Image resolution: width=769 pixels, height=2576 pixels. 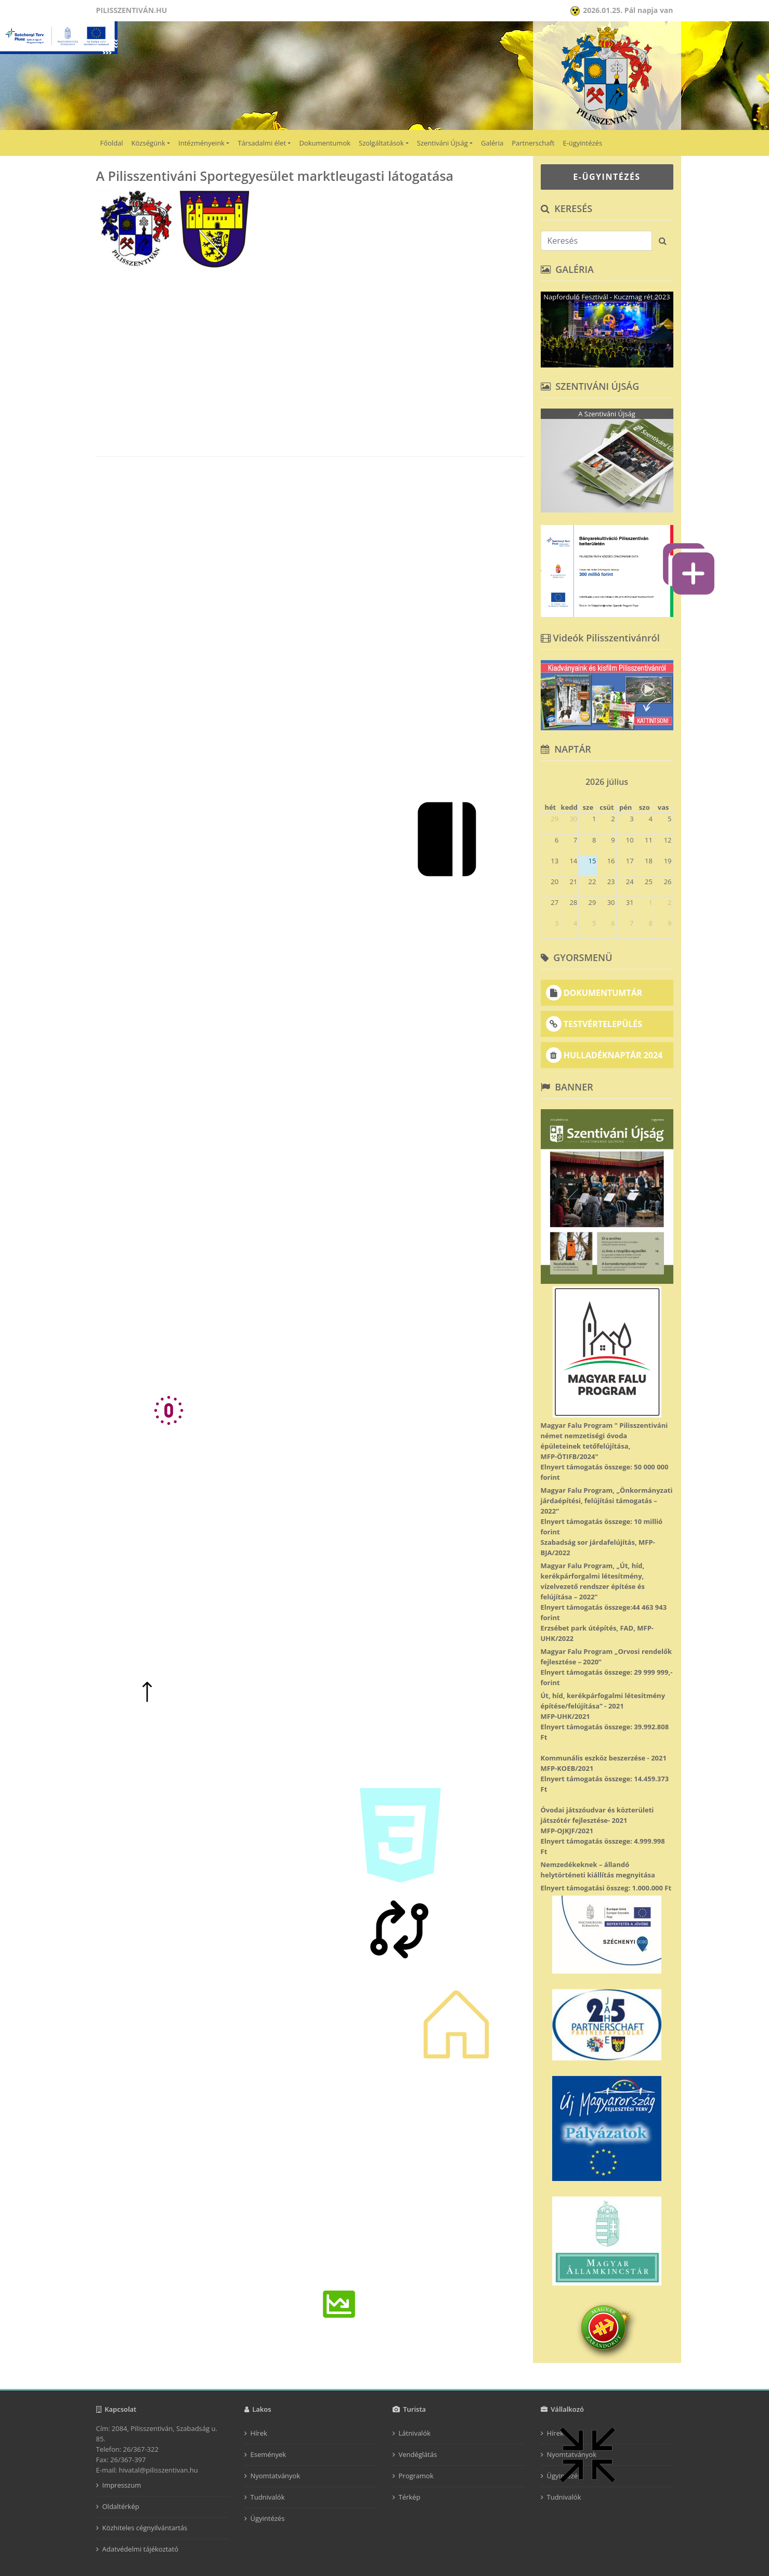 What do you see at coordinates (399, 1929) in the screenshot?
I see `swap or exchange items` at bounding box center [399, 1929].